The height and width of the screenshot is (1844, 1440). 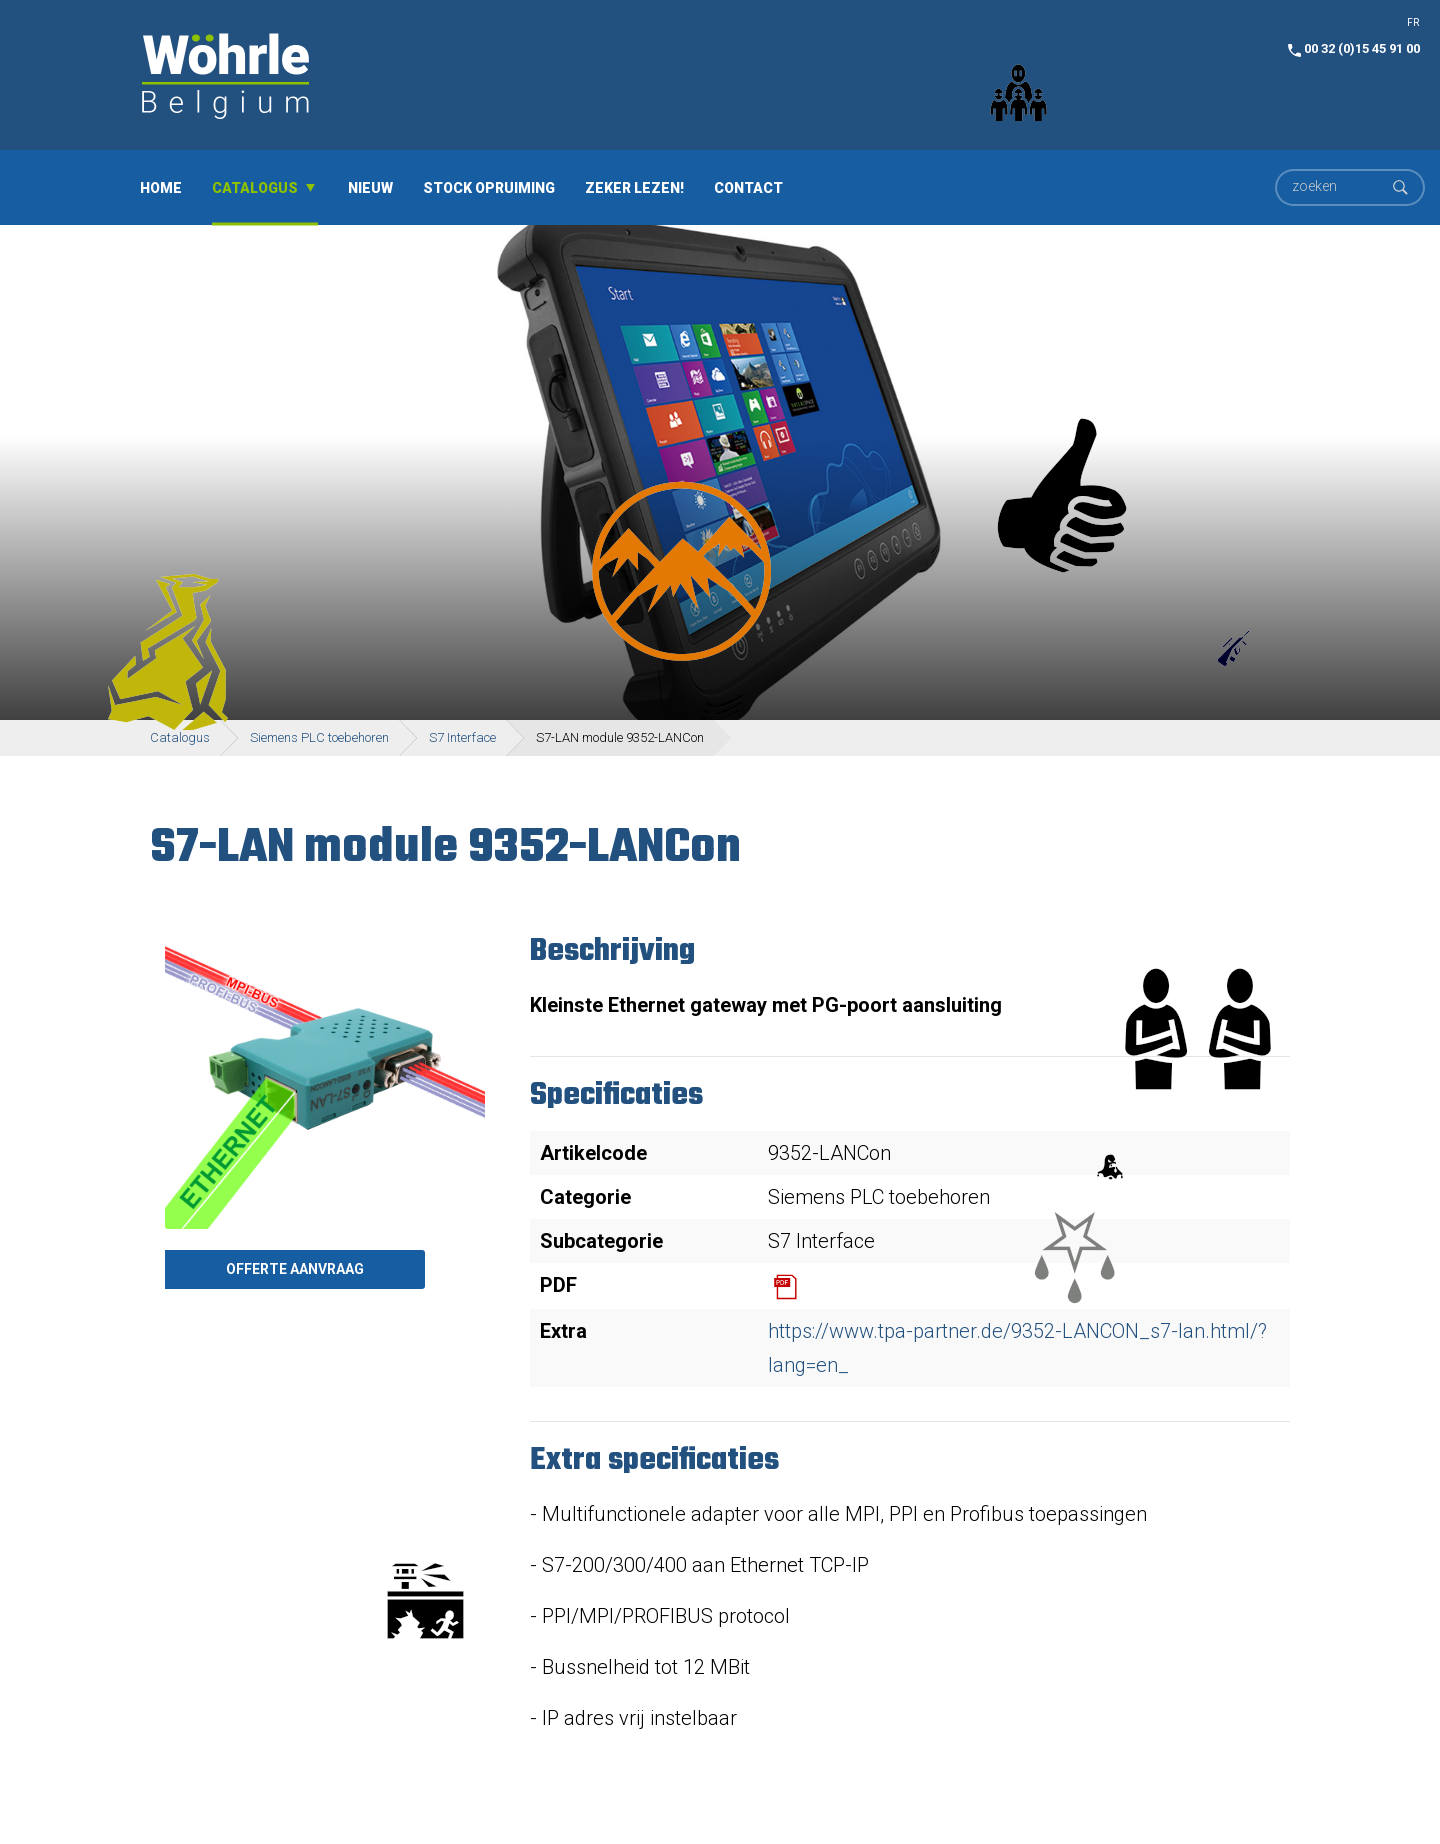 I want to click on indicates item has been discarded or trashed, so click(x=168, y=652).